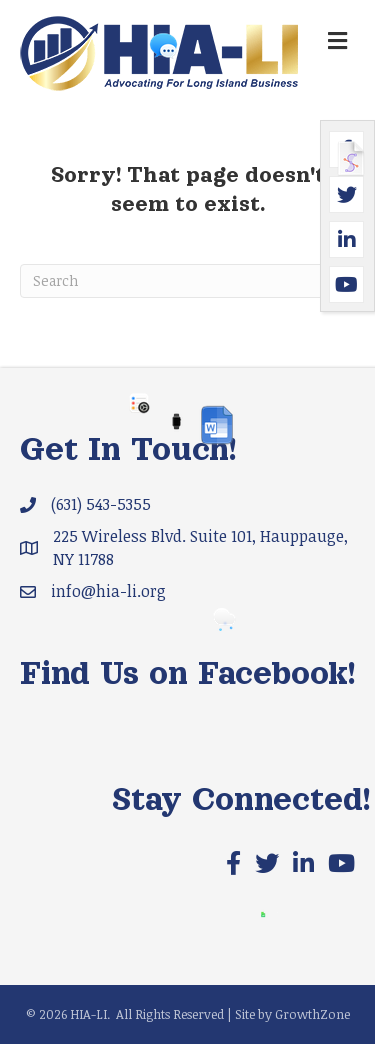 This screenshot has height=1044, width=375. What do you see at coordinates (176, 421) in the screenshot?
I see `apple watch device icon` at bounding box center [176, 421].